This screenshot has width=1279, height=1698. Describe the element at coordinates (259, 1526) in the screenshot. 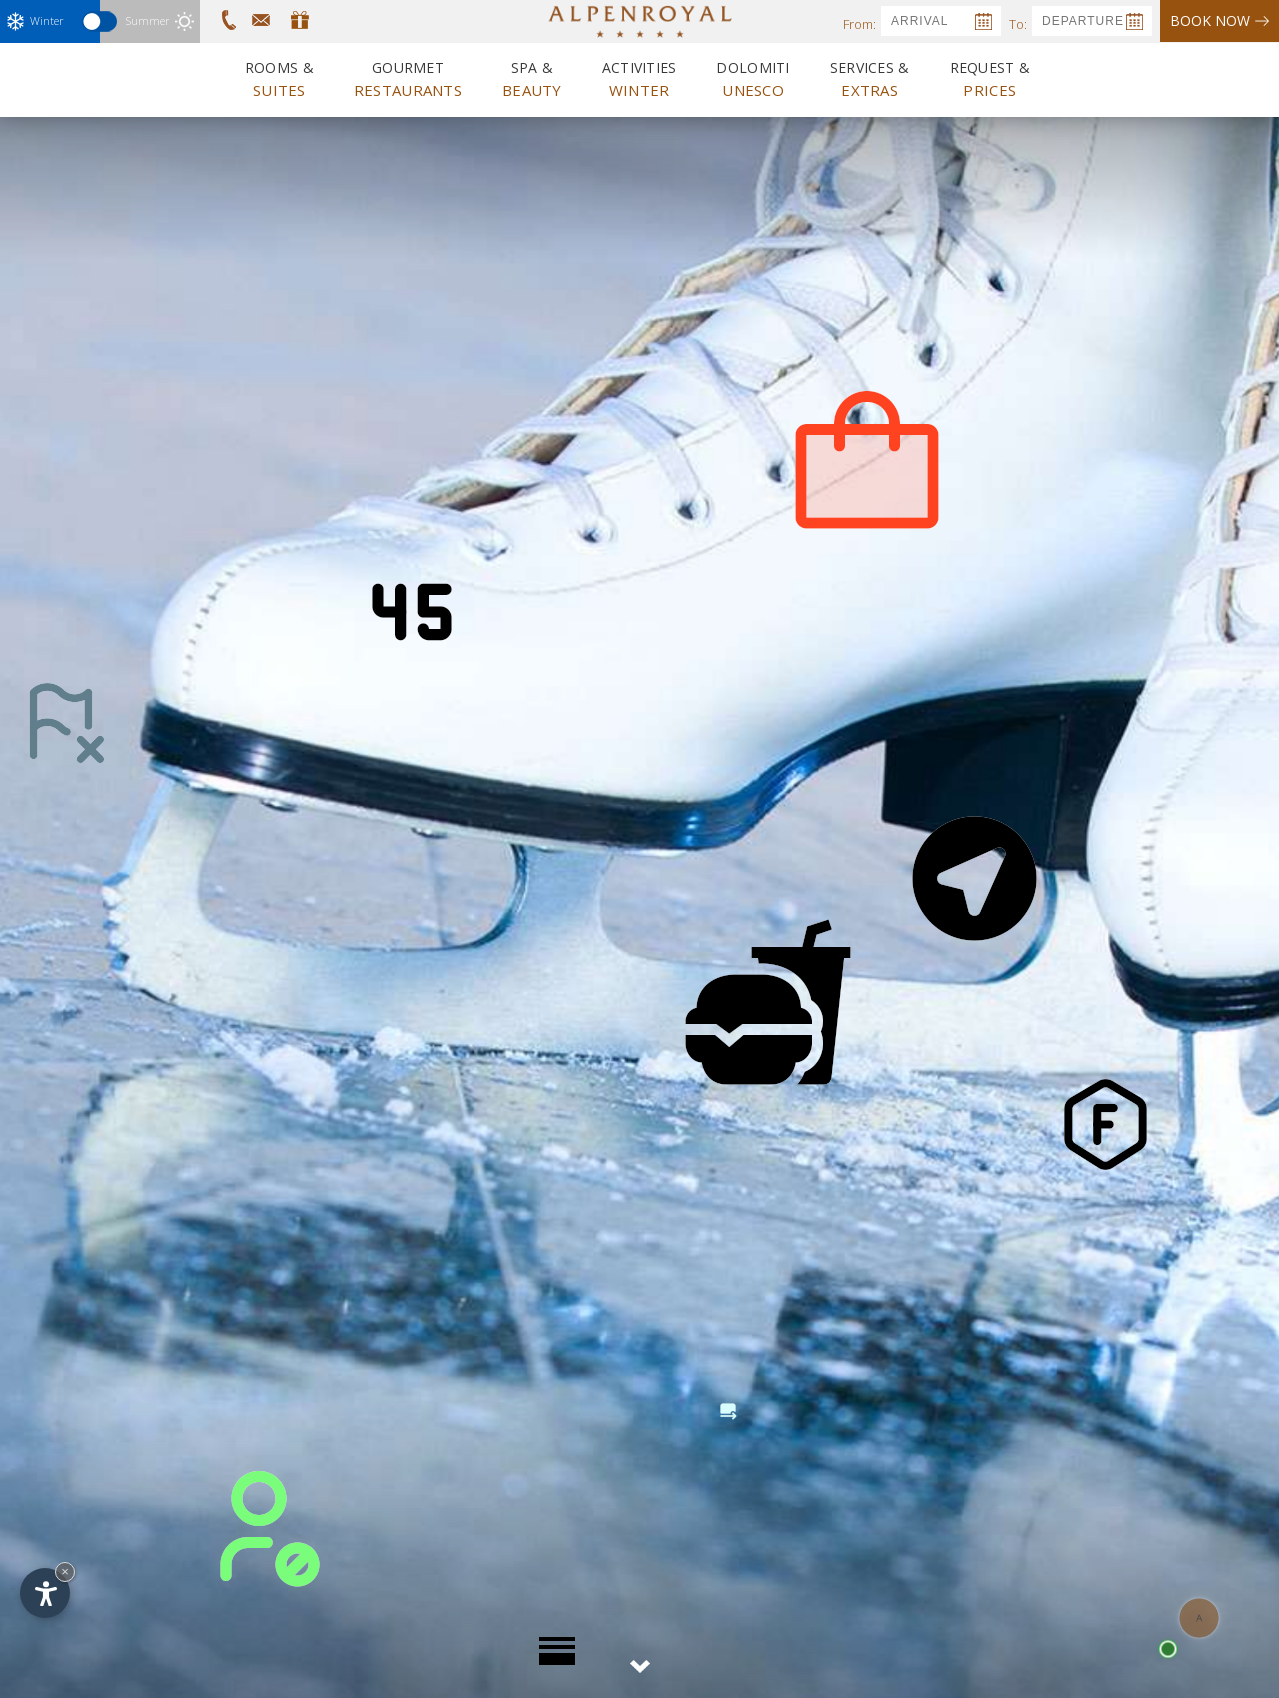

I see `cancel or block a user account` at that location.